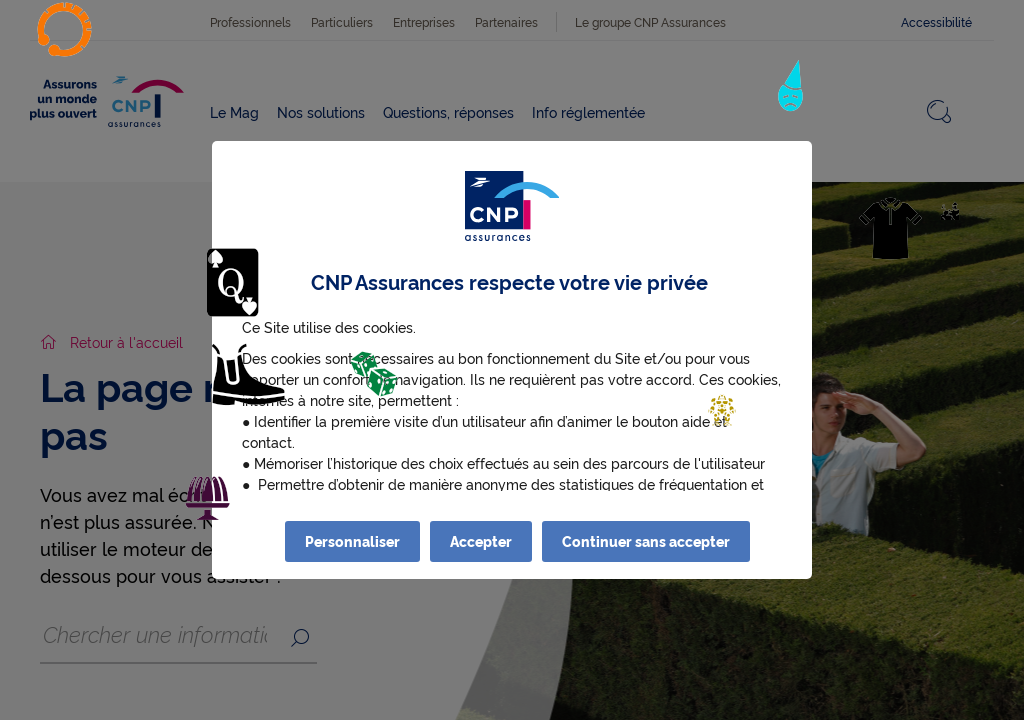 The width and height of the screenshot is (1024, 720). Describe the element at coordinates (232, 282) in the screenshot. I see `queen of spades playing card` at that location.